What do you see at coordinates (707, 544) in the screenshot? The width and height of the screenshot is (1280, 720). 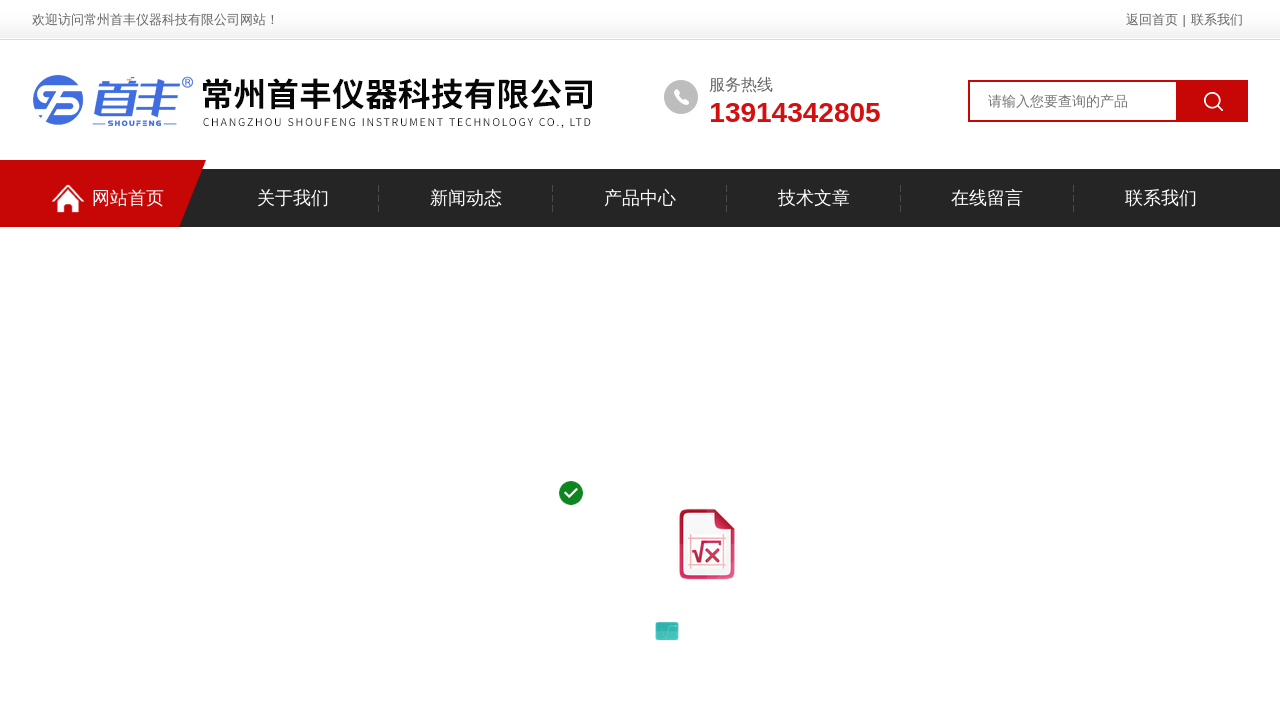 I see `open an opendocument formula template file` at bounding box center [707, 544].